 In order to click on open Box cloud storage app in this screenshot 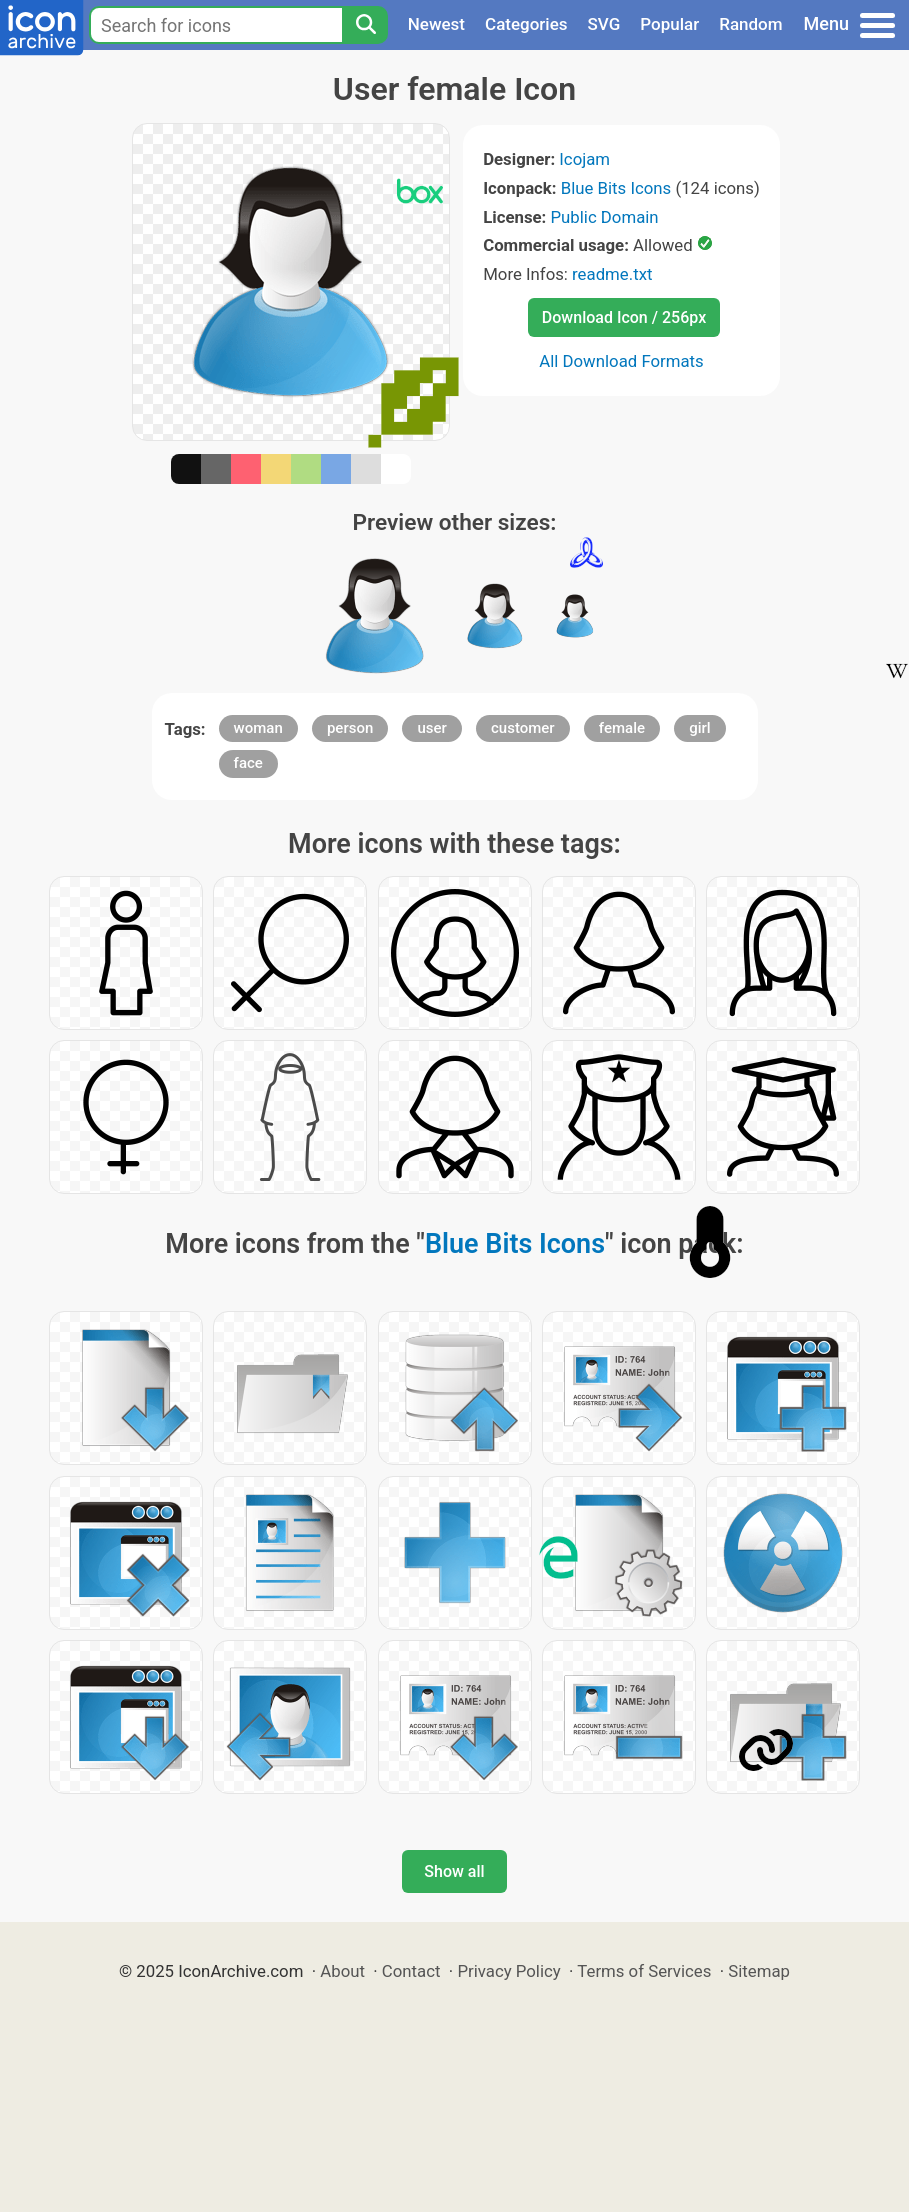, I will do `click(420, 191)`.